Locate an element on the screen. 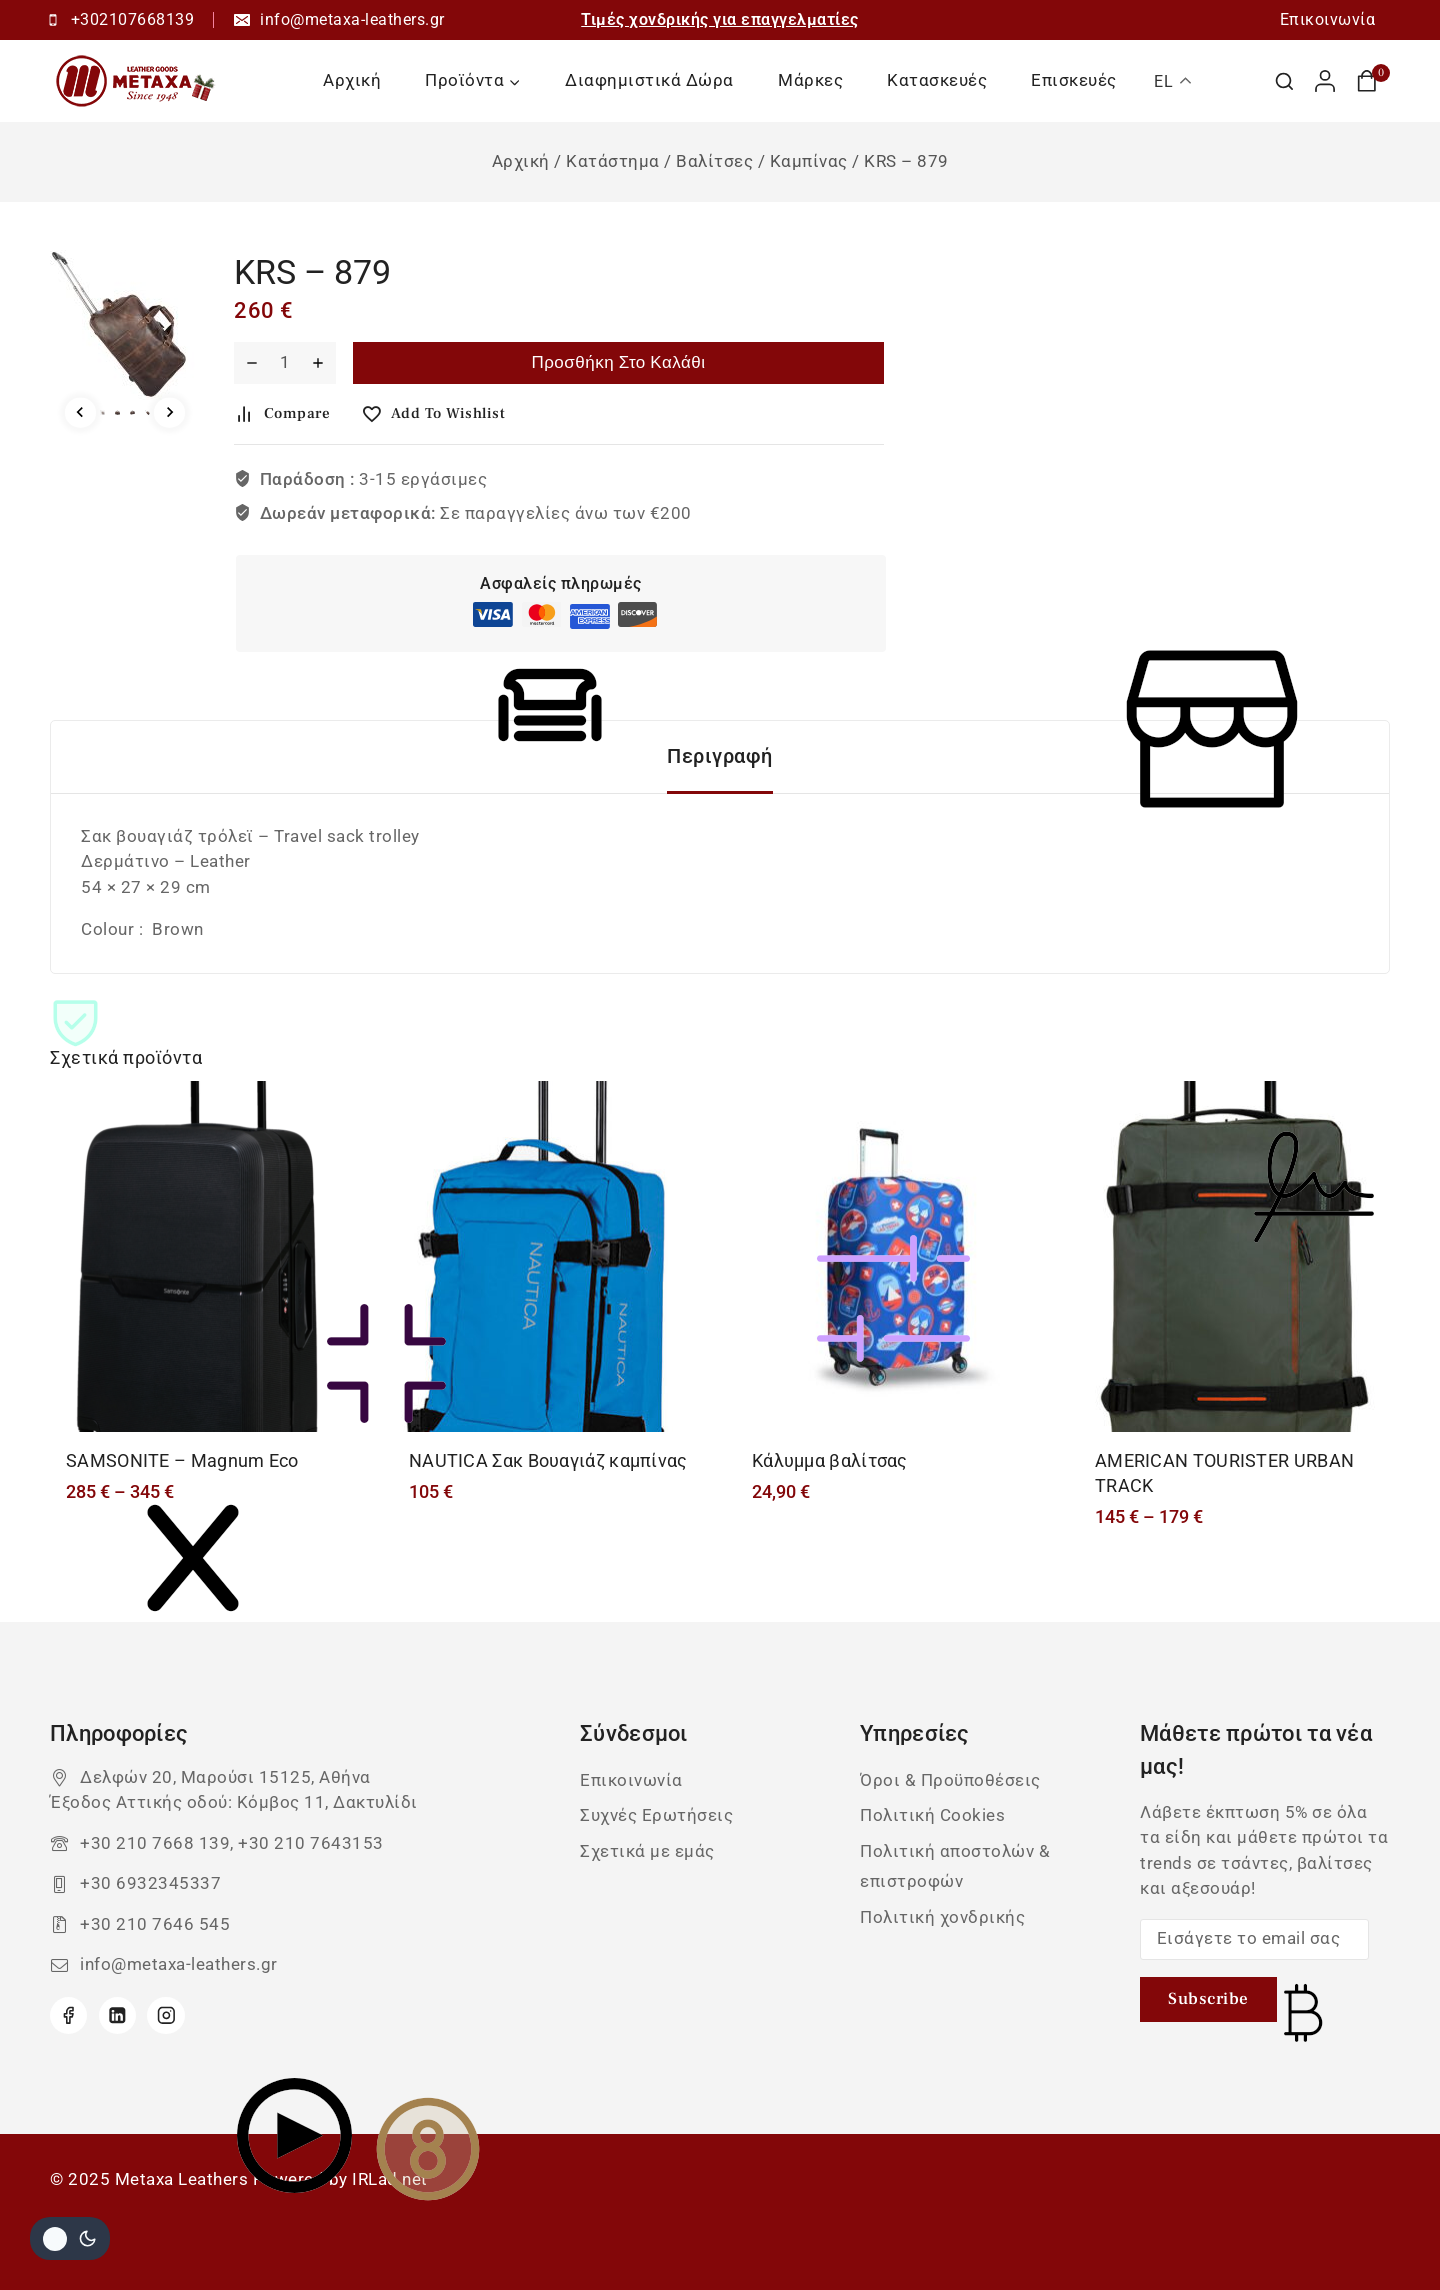 Image resolution: width=1440 pixels, height=2290 pixels. adjust settings or preferences is located at coordinates (893, 1298).